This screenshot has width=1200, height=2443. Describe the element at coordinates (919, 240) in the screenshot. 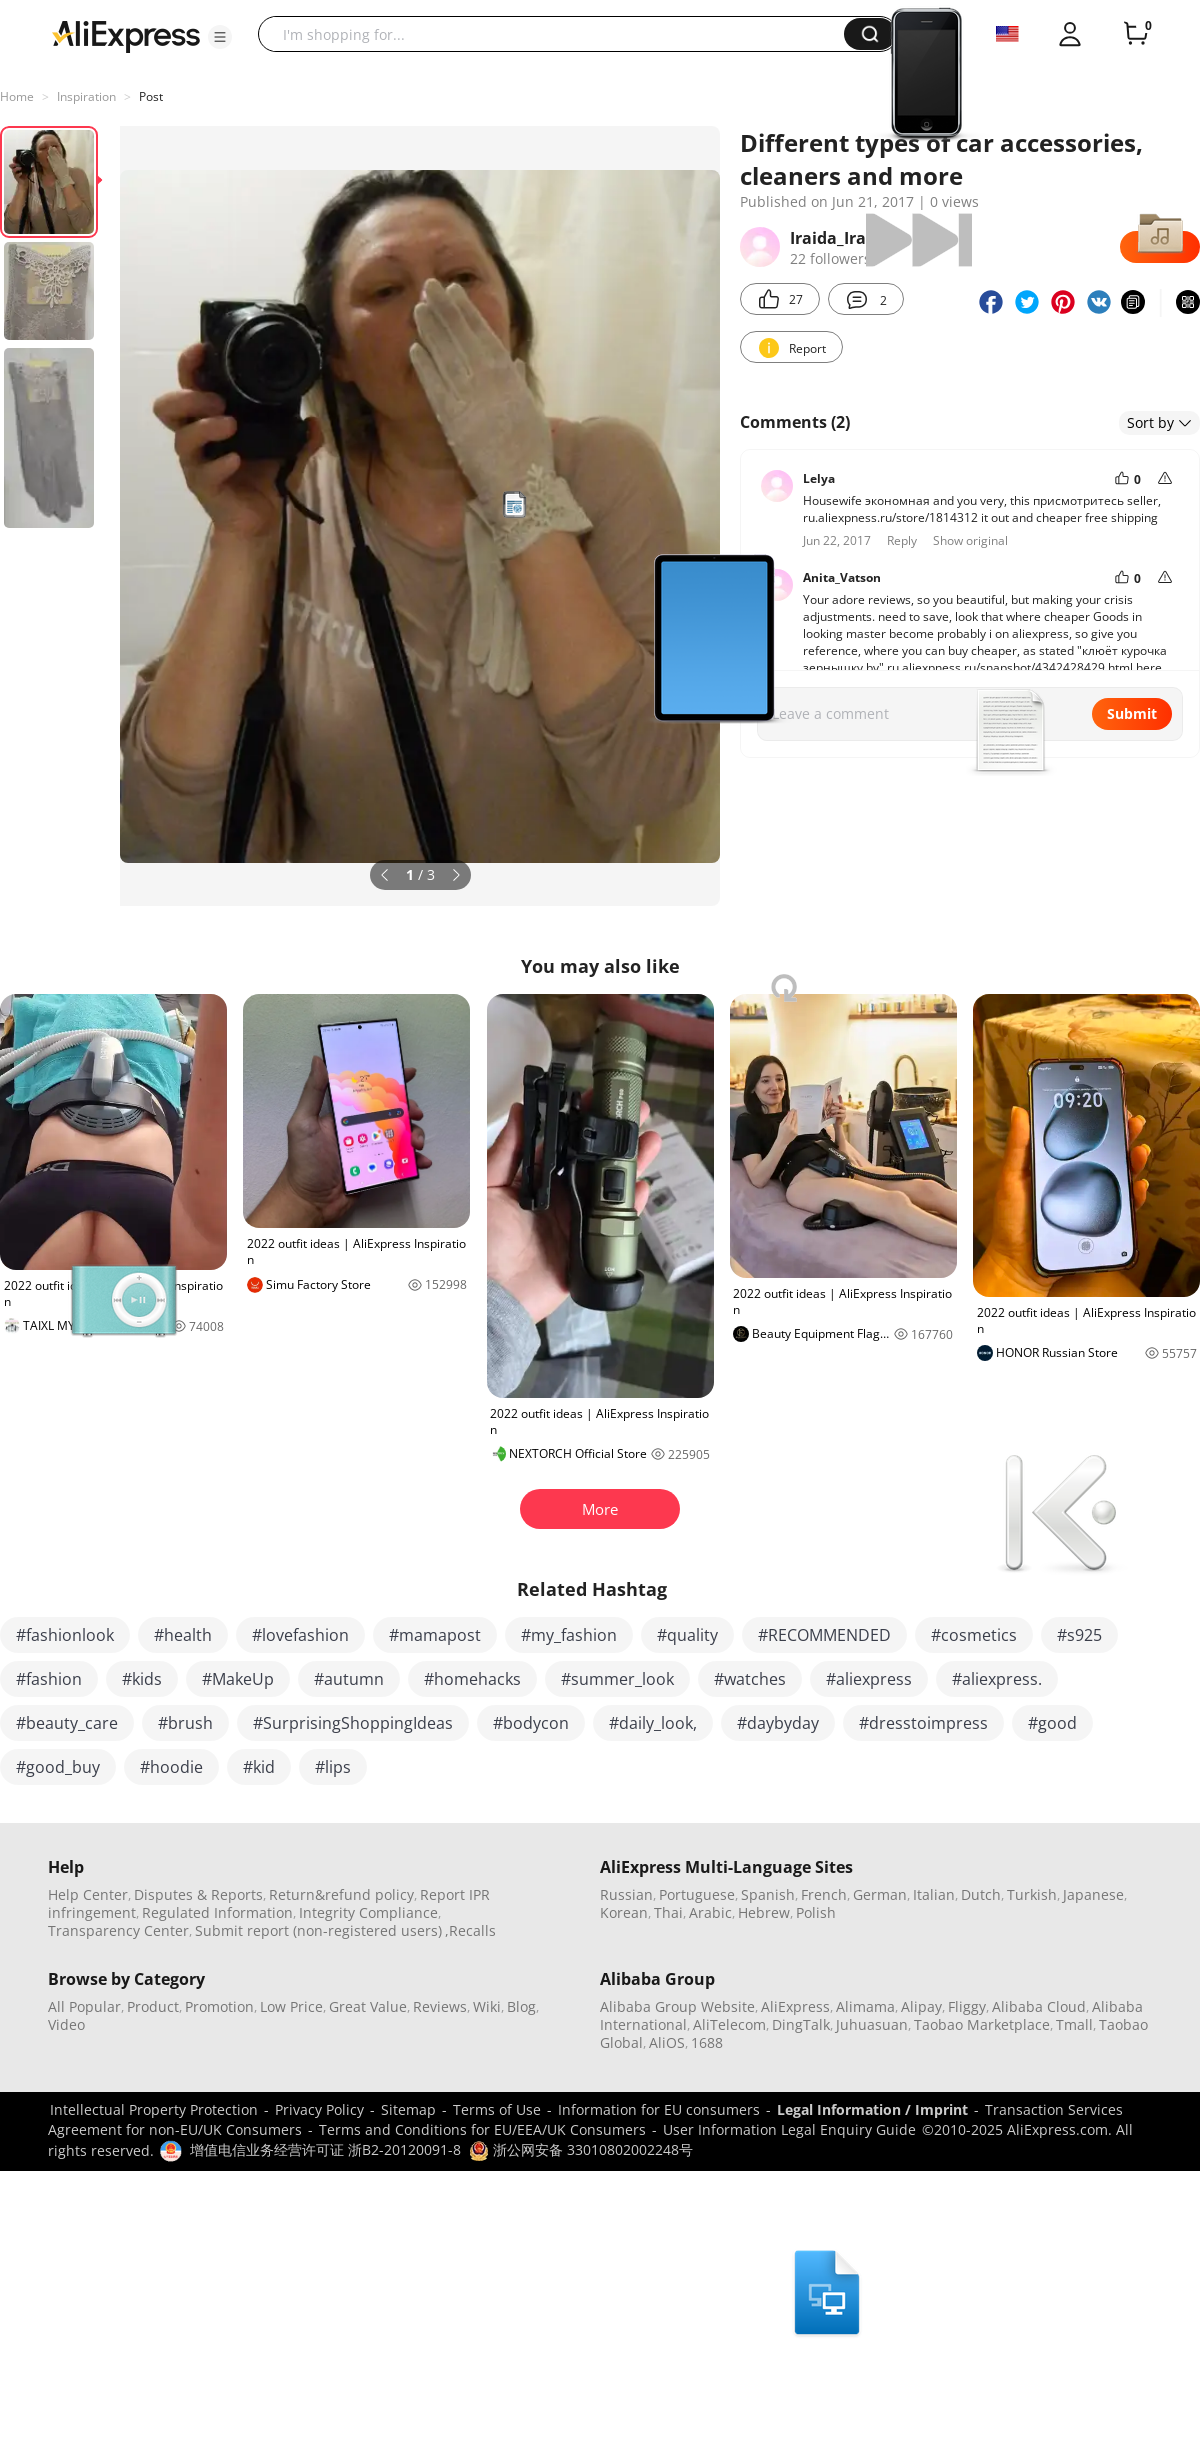

I see `skip to the next track` at that location.